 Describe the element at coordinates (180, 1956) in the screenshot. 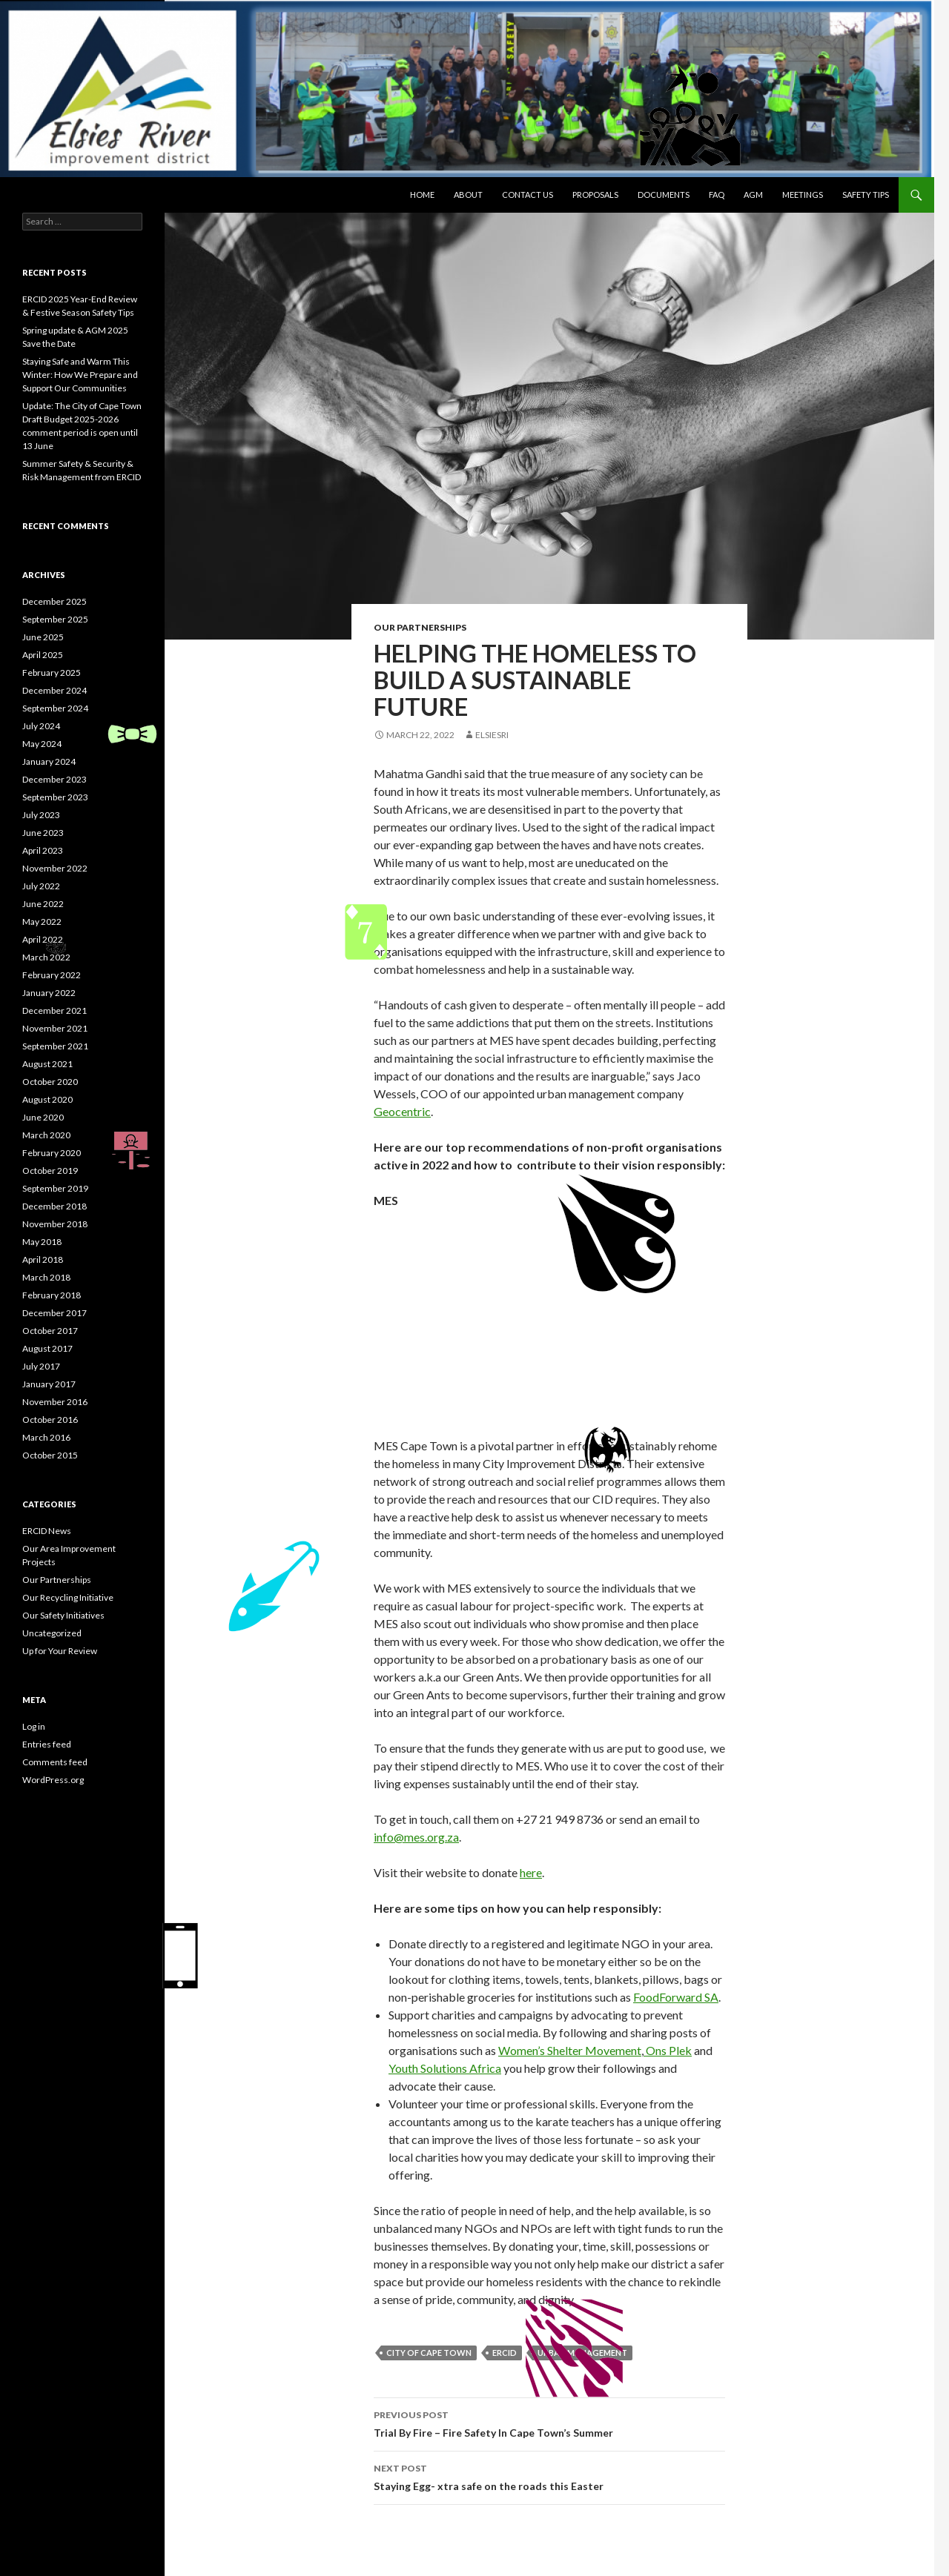

I see `access mobile device settings` at that location.